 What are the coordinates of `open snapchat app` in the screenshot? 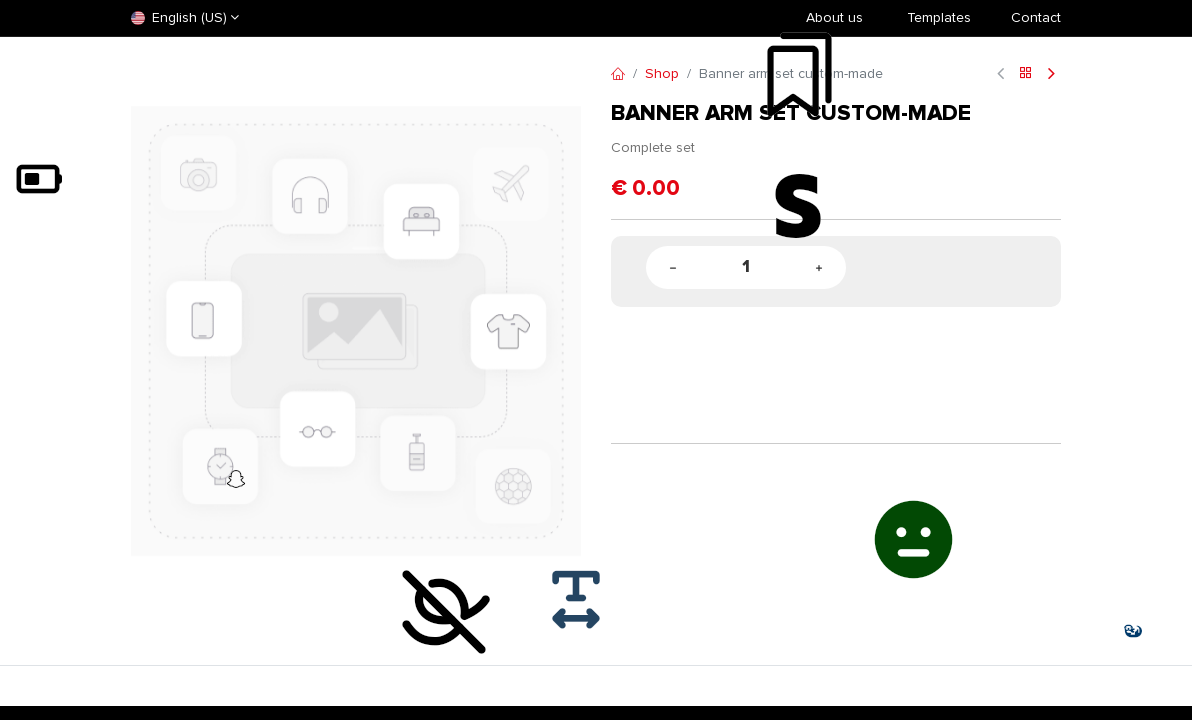 It's located at (236, 479).